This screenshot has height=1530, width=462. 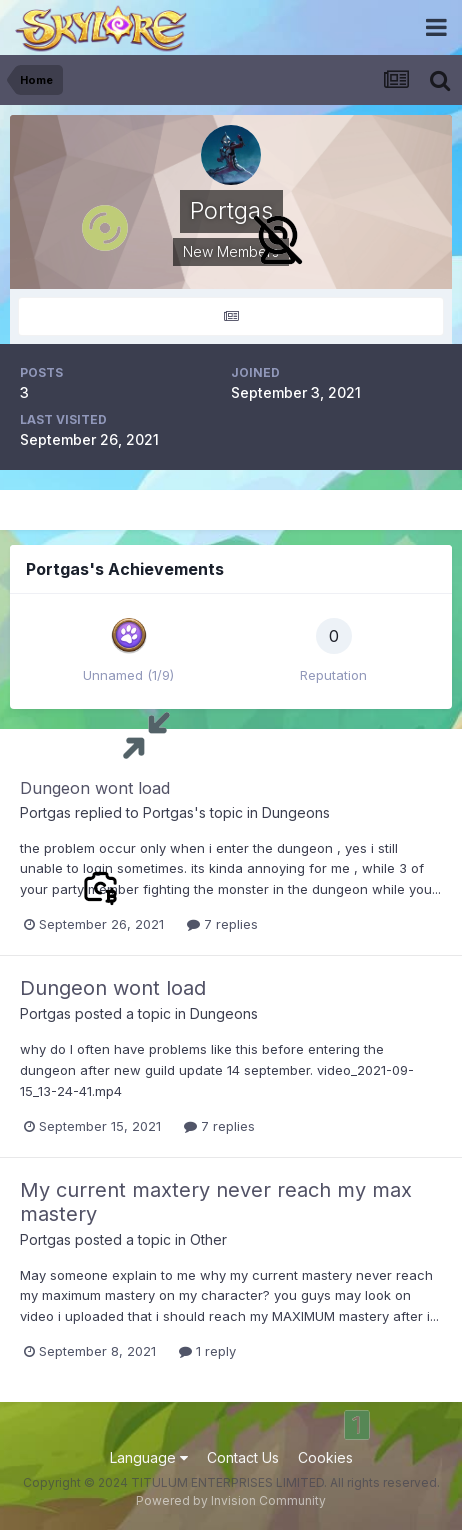 What do you see at coordinates (146, 735) in the screenshot?
I see `minimize or collapse window` at bounding box center [146, 735].